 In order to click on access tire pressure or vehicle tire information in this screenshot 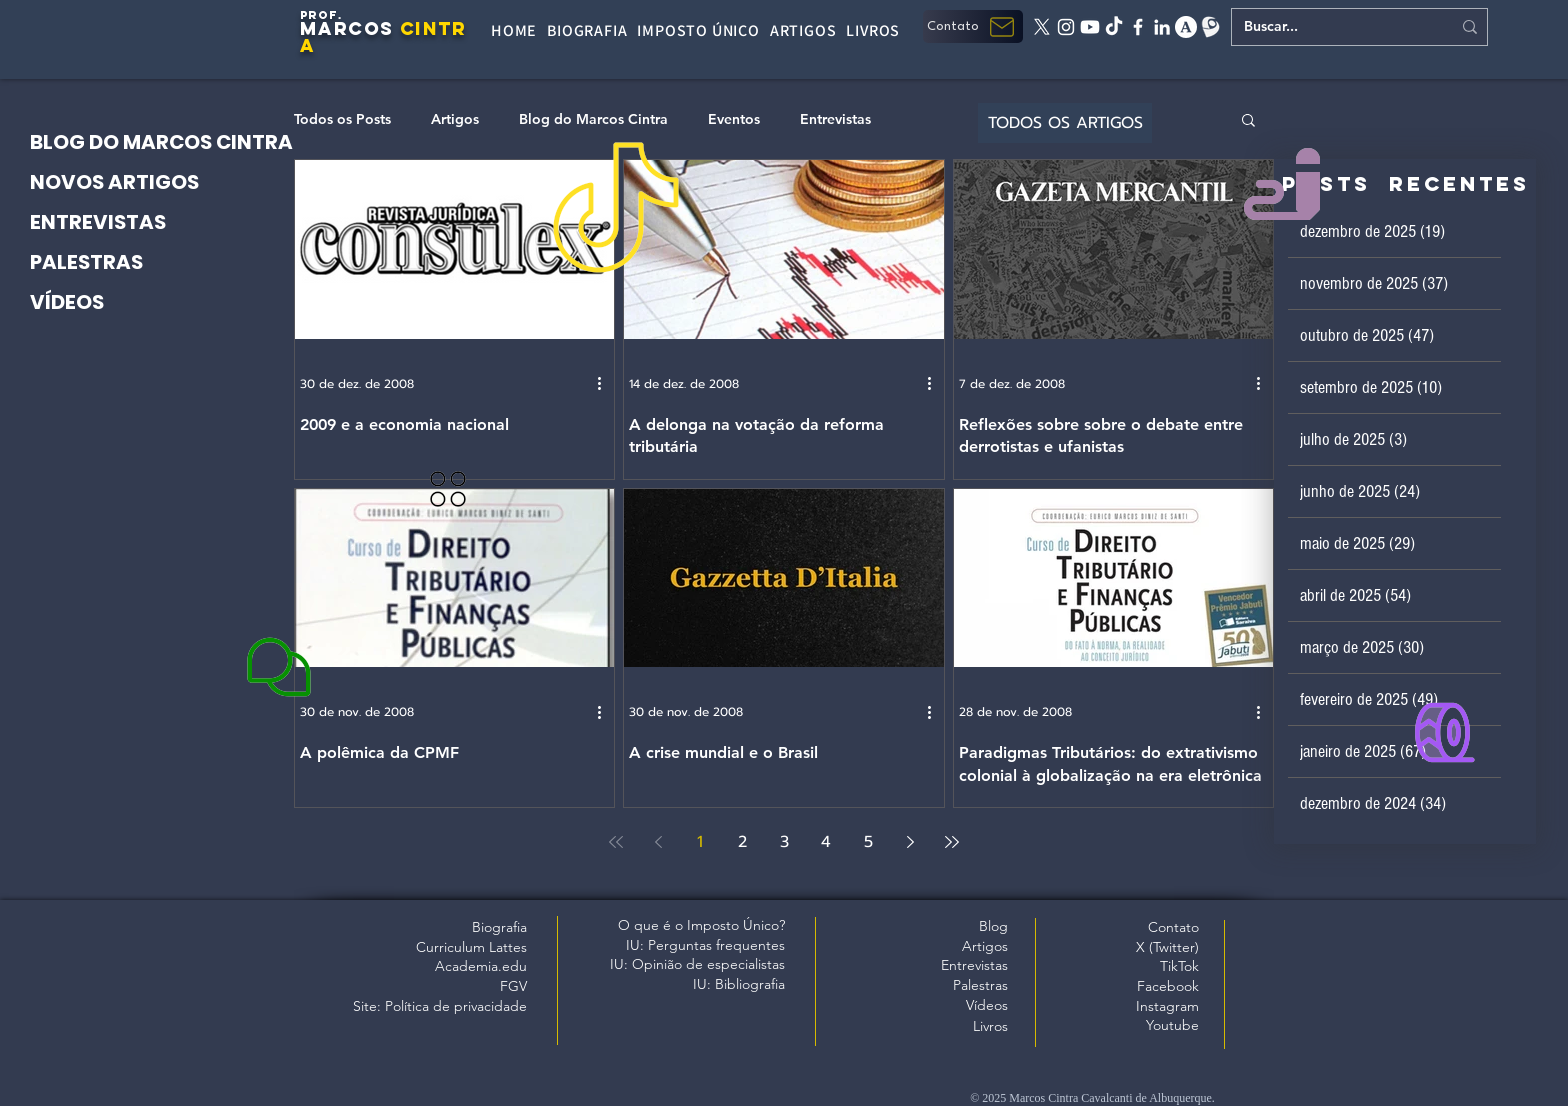, I will do `click(1442, 732)`.